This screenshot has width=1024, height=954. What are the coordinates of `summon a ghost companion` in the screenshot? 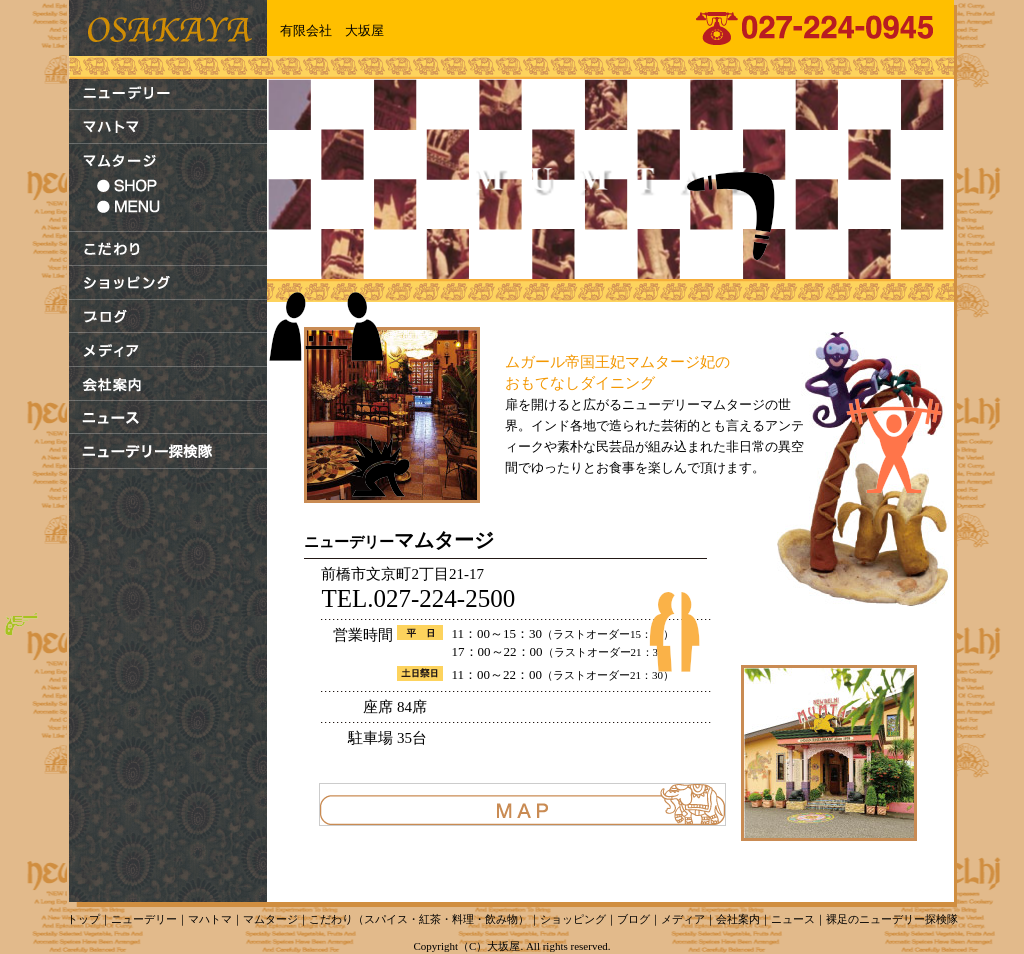 It's located at (675, 631).